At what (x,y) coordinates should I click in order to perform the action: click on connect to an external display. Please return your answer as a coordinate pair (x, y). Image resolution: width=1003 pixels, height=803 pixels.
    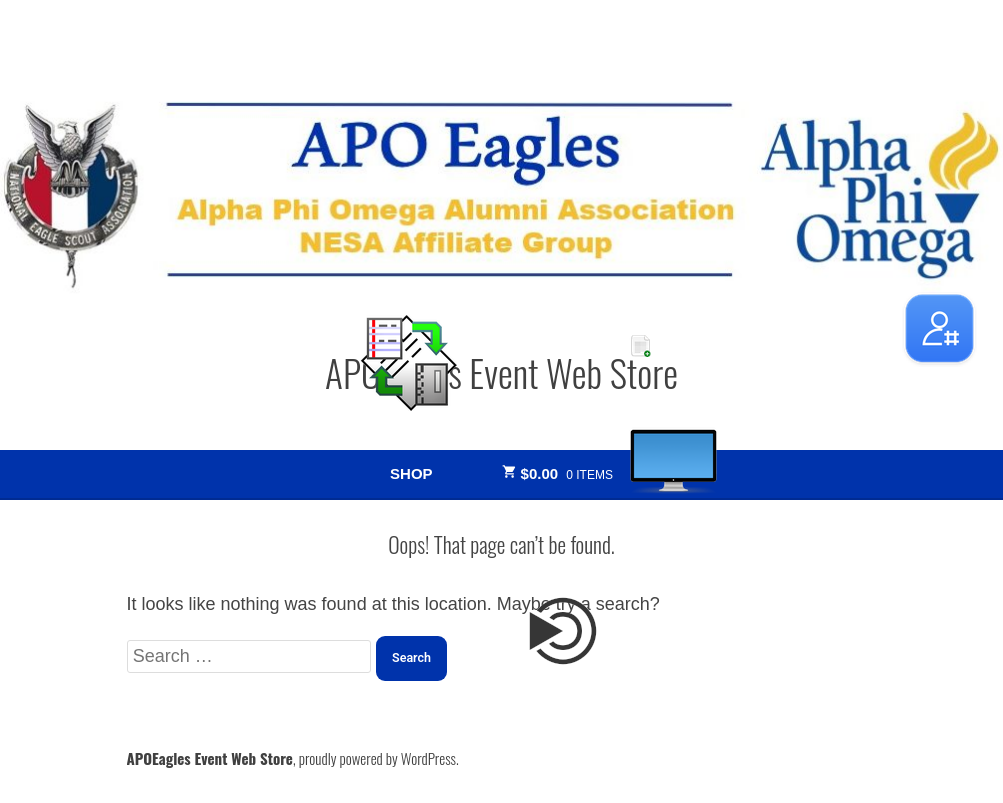
    Looking at the image, I should click on (673, 451).